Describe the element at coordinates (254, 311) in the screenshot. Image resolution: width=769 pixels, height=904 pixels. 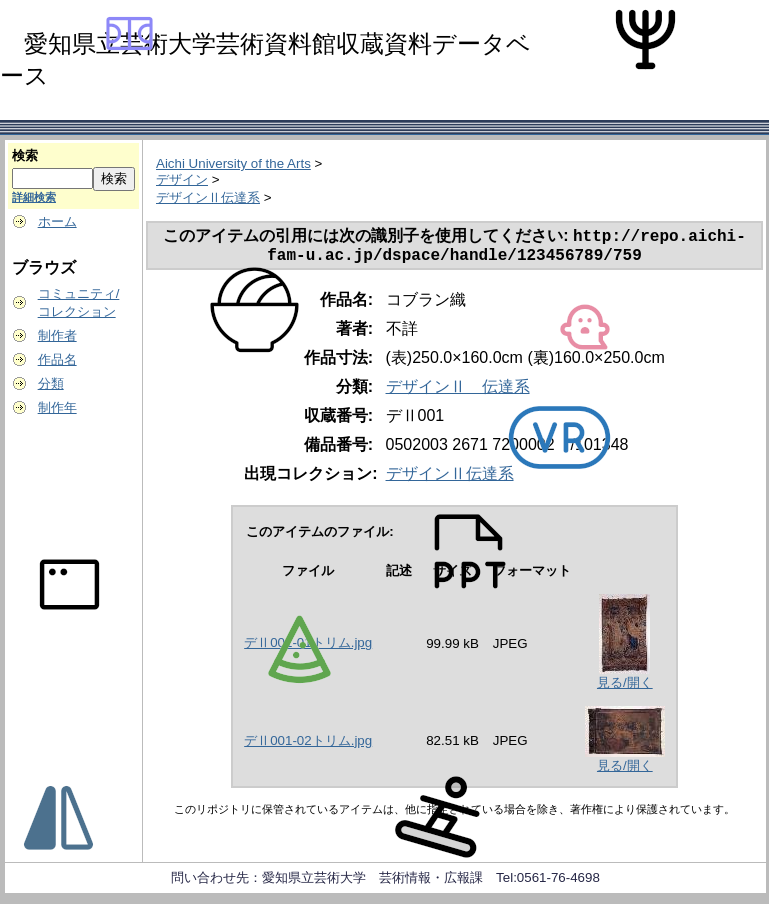
I see `view food or meal options` at that location.